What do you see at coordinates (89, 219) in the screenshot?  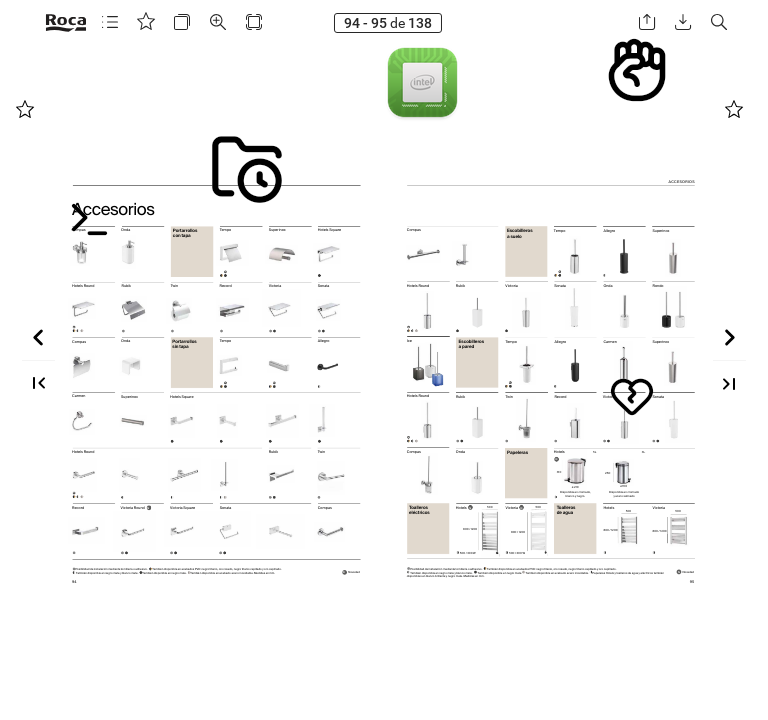 I see `open command line terminal` at bounding box center [89, 219].